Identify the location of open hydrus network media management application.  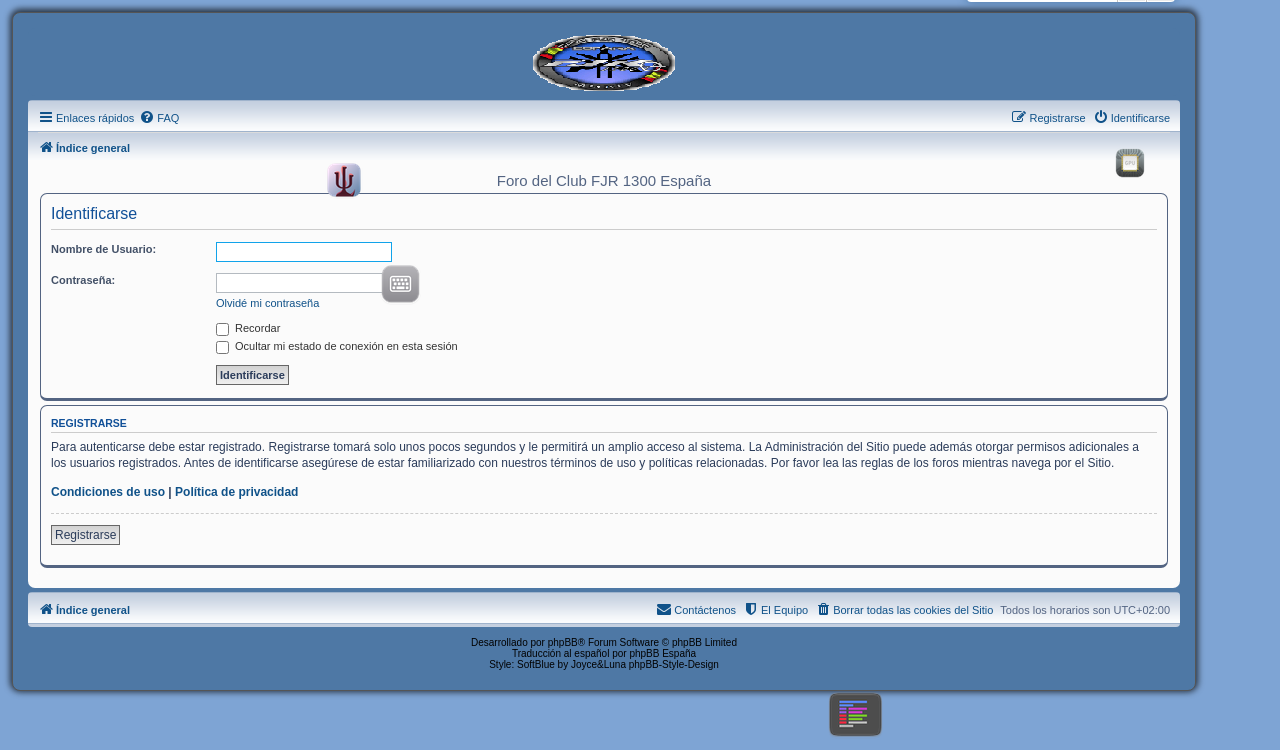
(344, 180).